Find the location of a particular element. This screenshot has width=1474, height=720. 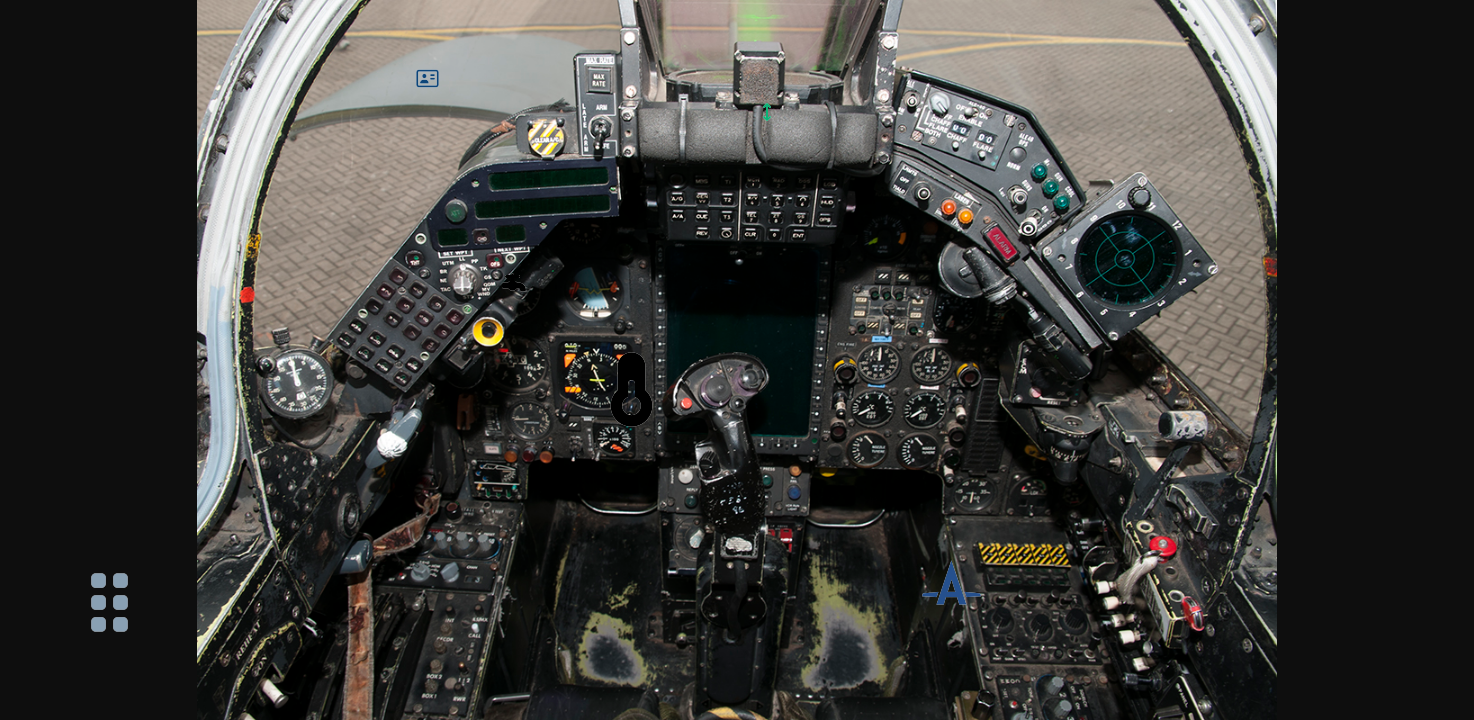

indicates moderate temperature level is located at coordinates (631, 389).